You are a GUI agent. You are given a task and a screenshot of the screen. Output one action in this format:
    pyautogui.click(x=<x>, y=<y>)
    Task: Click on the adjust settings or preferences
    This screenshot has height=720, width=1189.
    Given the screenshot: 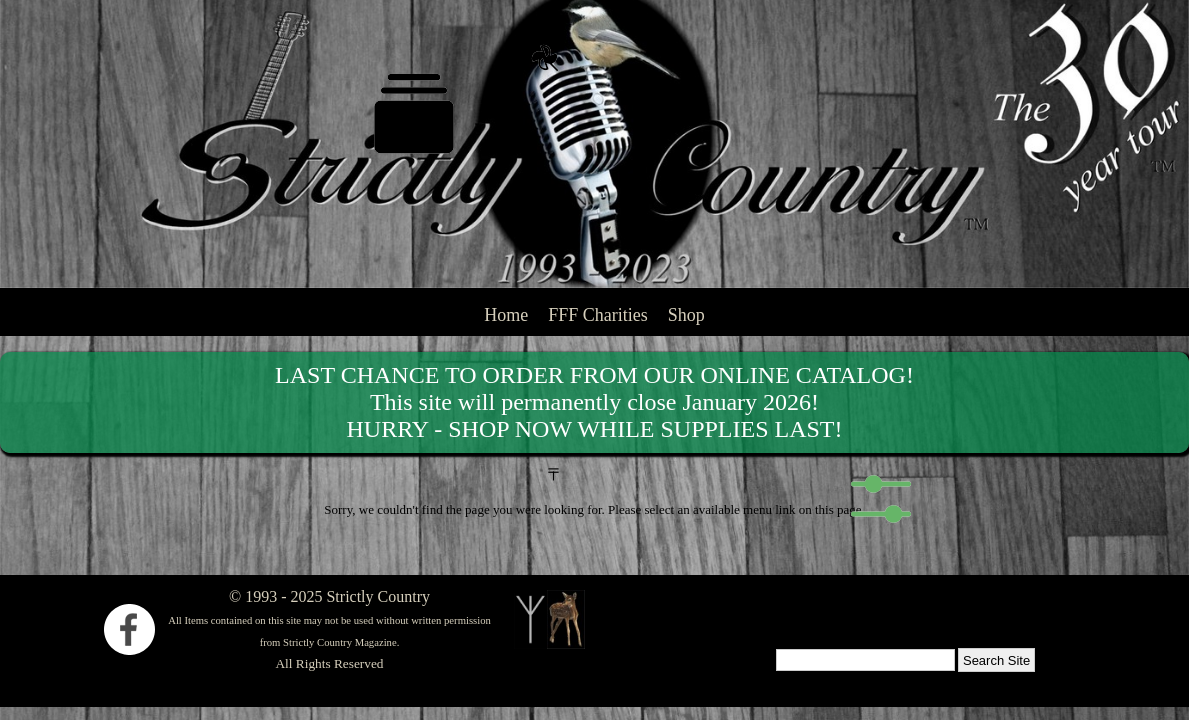 What is the action you would take?
    pyautogui.click(x=881, y=499)
    